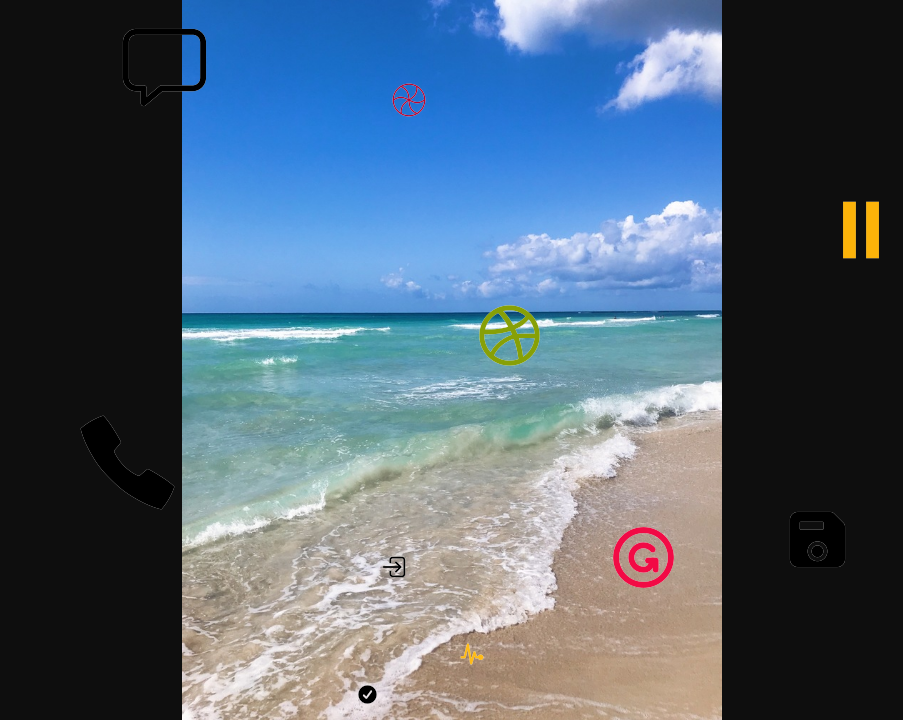  Describe the element at coordinates (817, 539) in the screenshot. I see `save current file or document` at that location.